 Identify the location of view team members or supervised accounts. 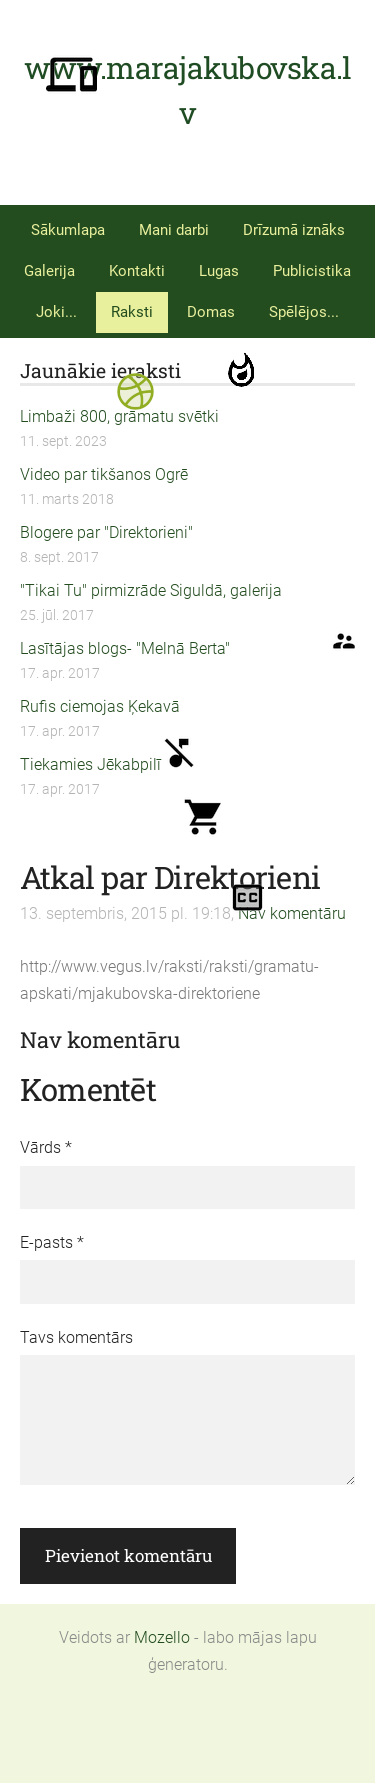
(344, 641).